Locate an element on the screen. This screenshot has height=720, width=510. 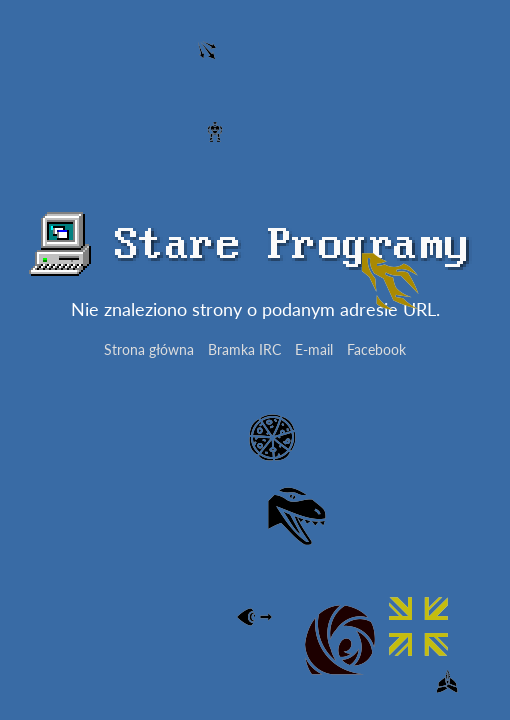
select ninja velociraptor character is located at coordinates (297, 516).